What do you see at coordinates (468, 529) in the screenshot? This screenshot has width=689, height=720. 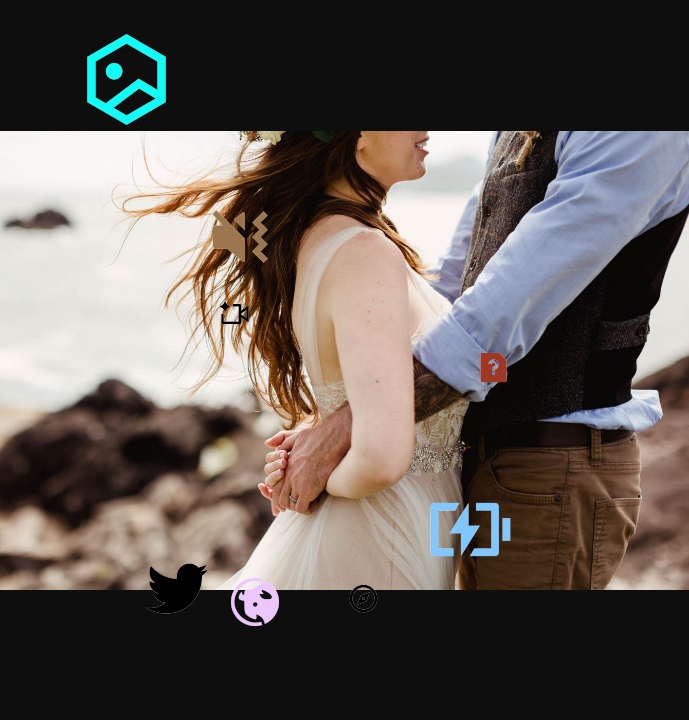 I see `indicates battery is currently charging` at bounding box center [468, 529].